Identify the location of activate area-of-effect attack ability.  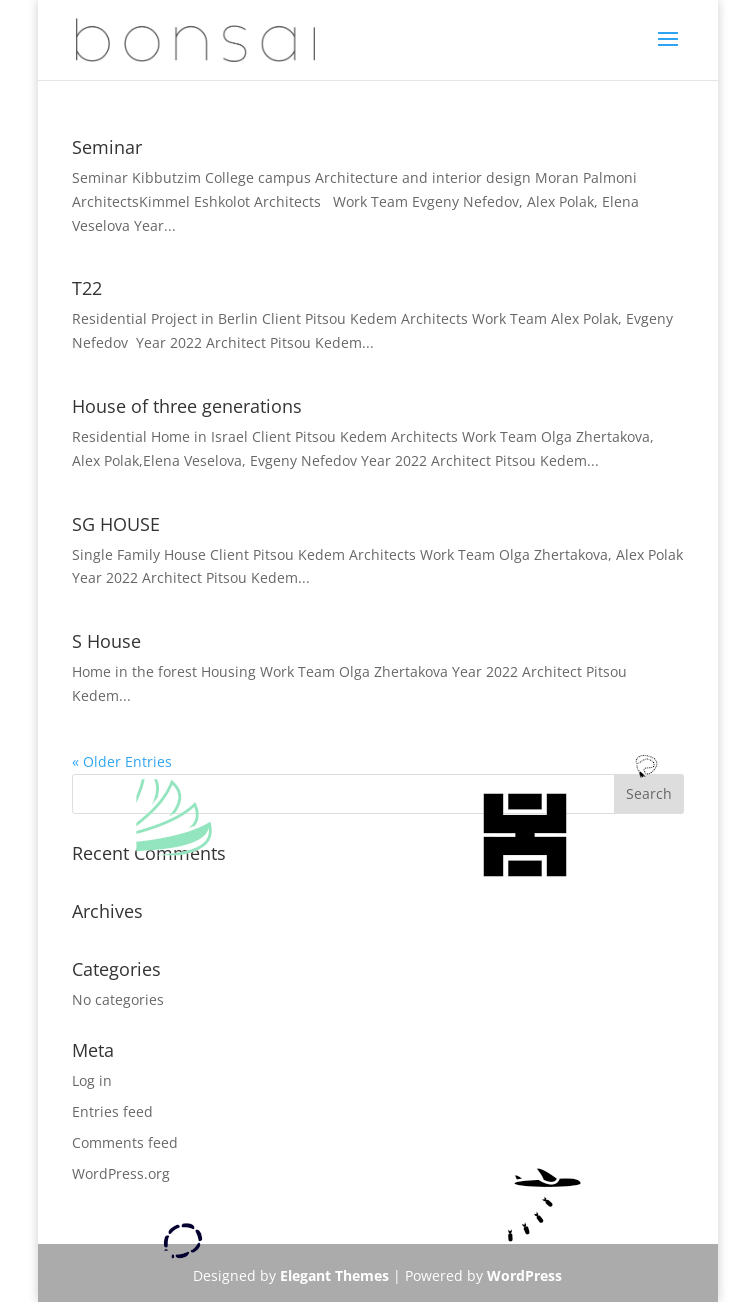
(544, 1205).